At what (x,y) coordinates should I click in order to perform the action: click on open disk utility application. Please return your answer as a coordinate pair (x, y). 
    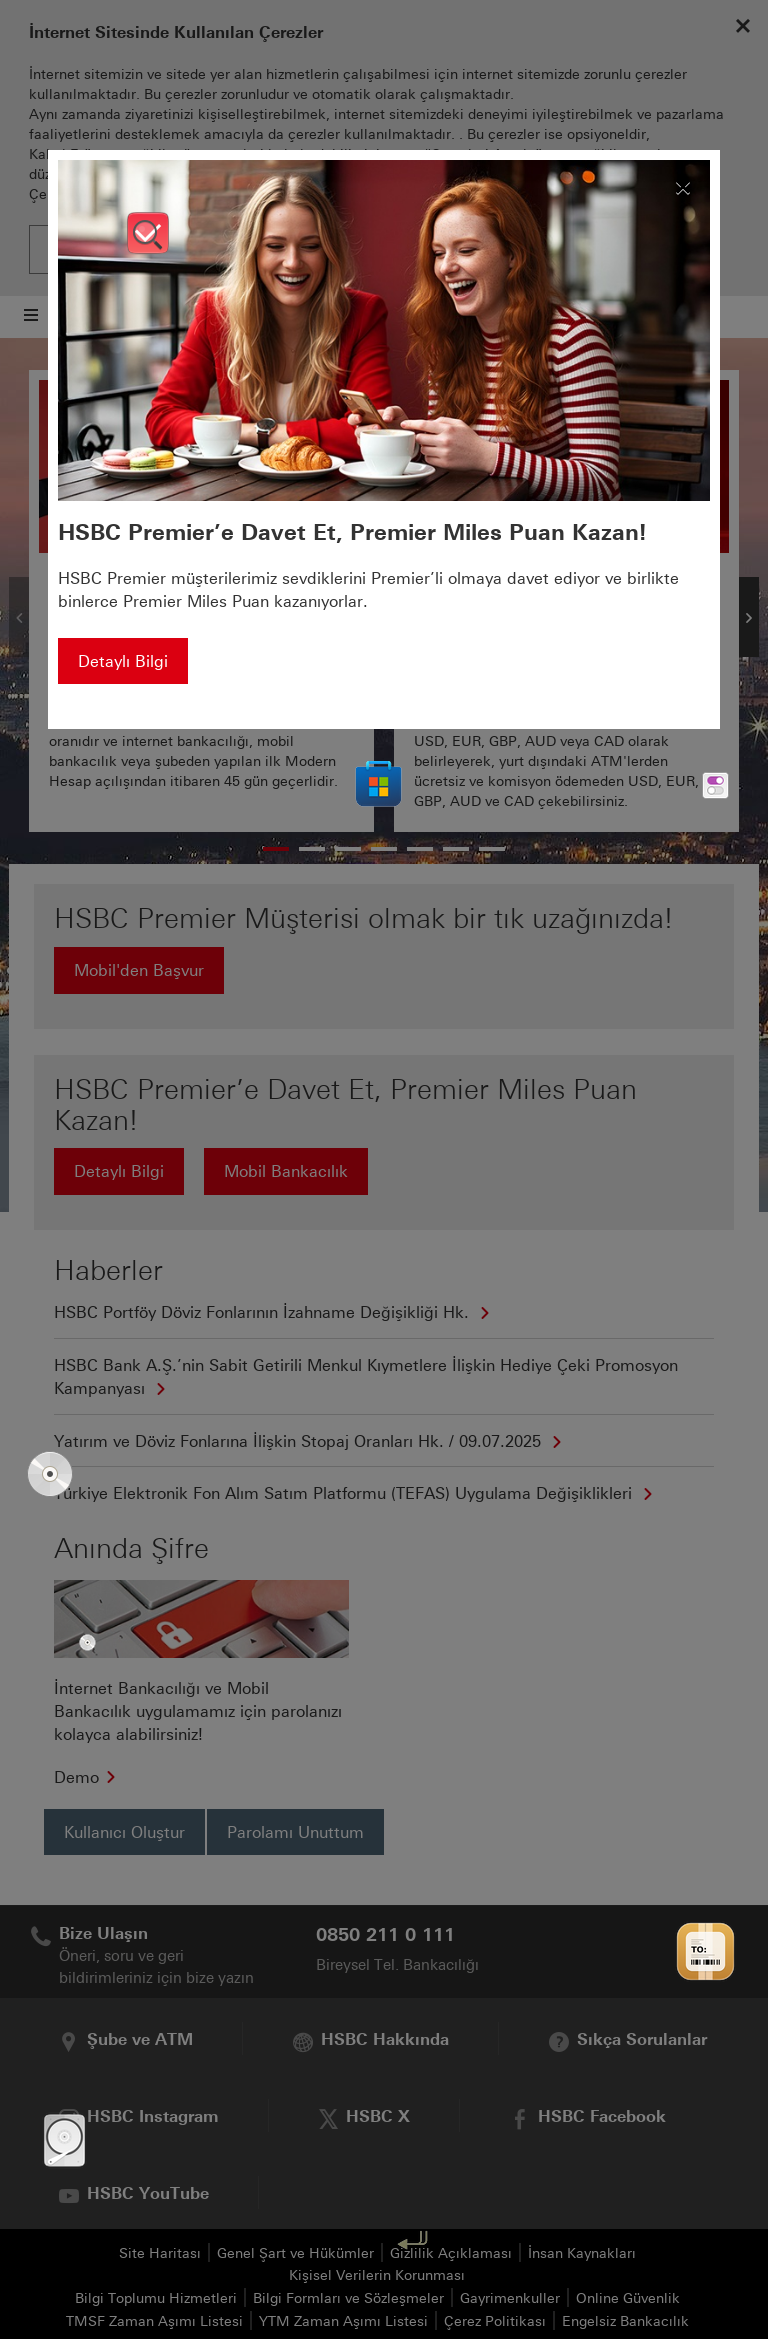
    Looking at the image, I should click on (64, 2140).